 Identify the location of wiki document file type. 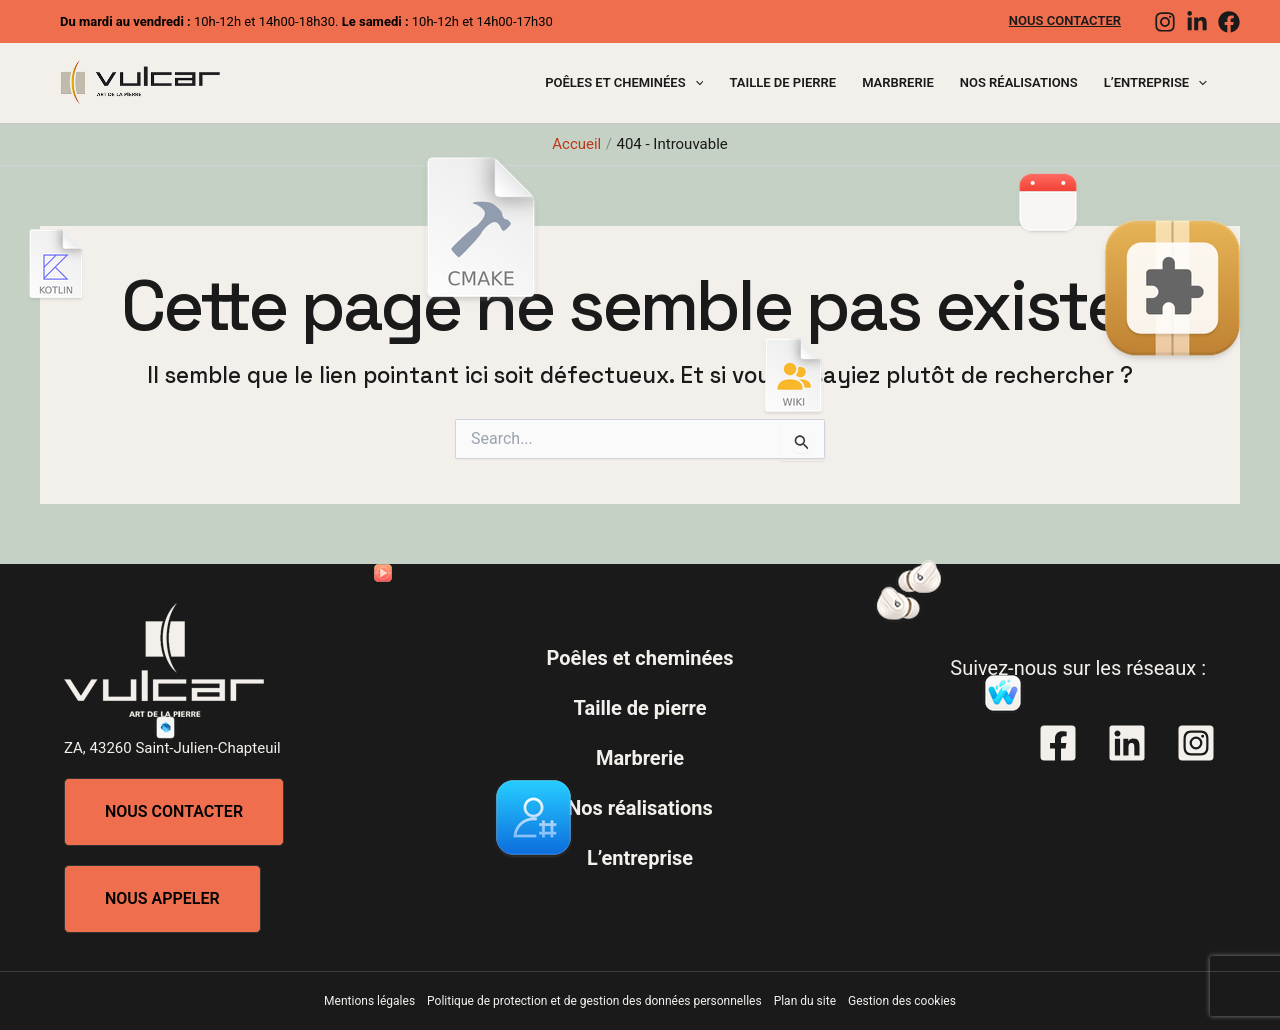
(793, 376).